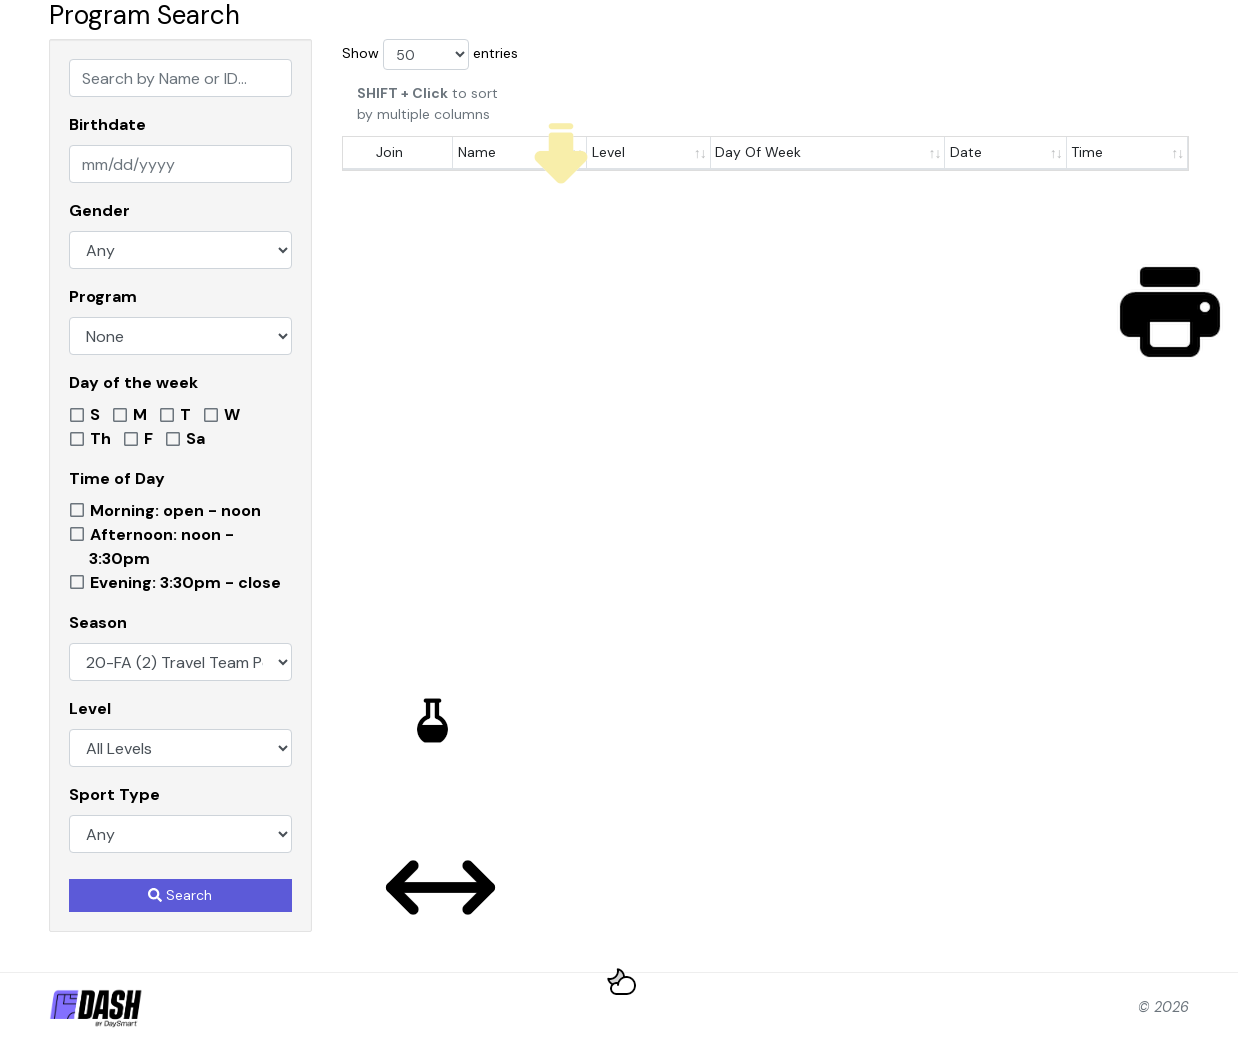  Describe the element at coordinates (432, 720) in the screenshot. I see `access laboratory or science features` at that location.